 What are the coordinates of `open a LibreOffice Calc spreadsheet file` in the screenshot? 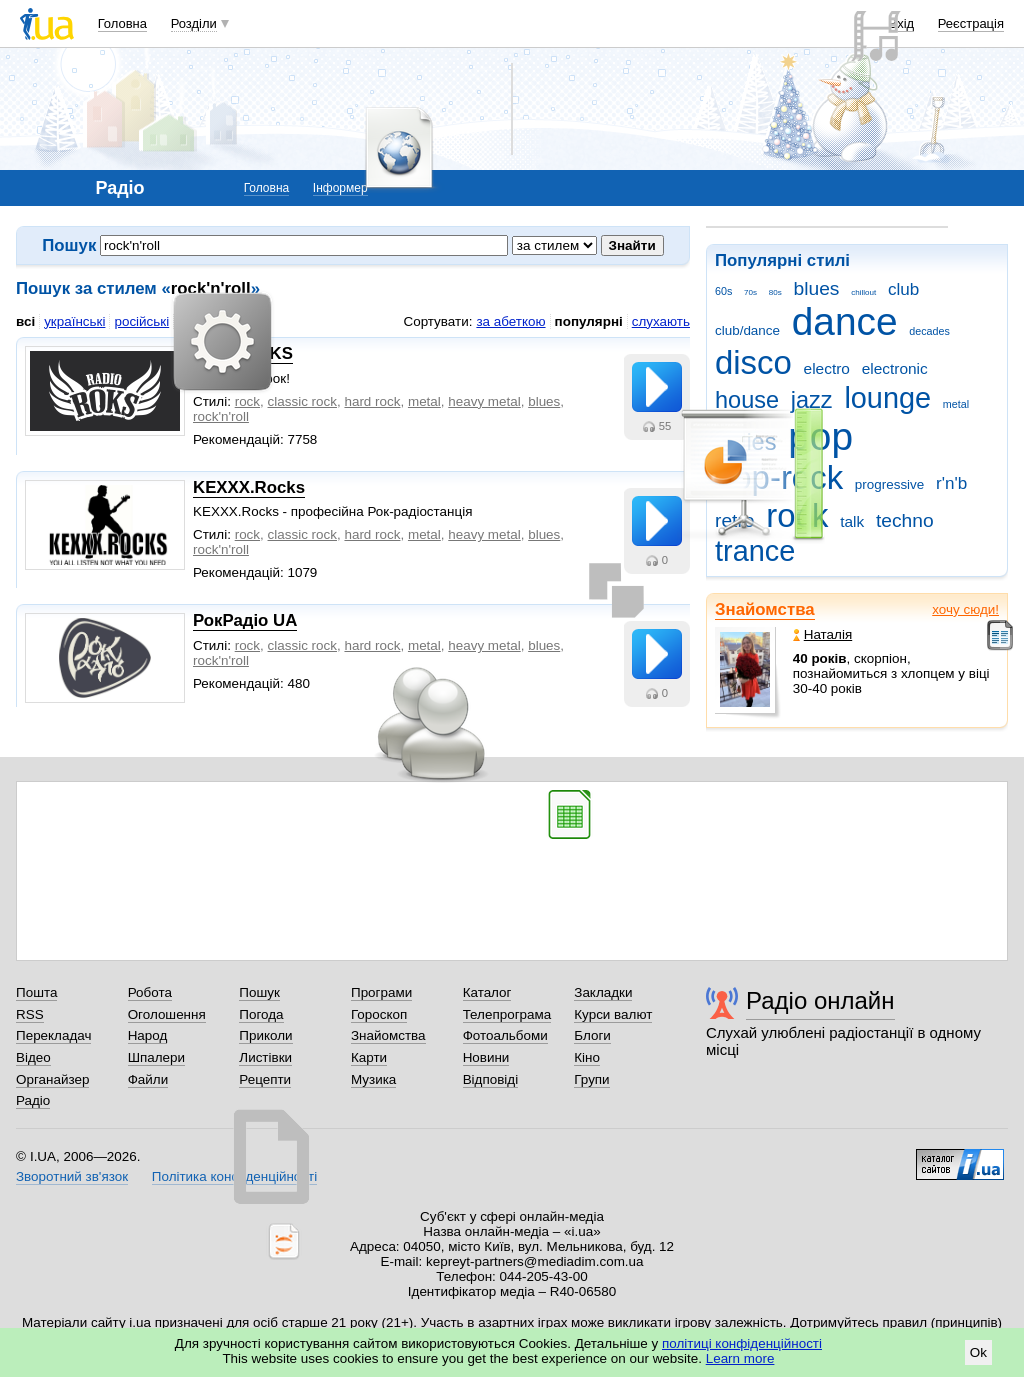 It's located at (569, 814).